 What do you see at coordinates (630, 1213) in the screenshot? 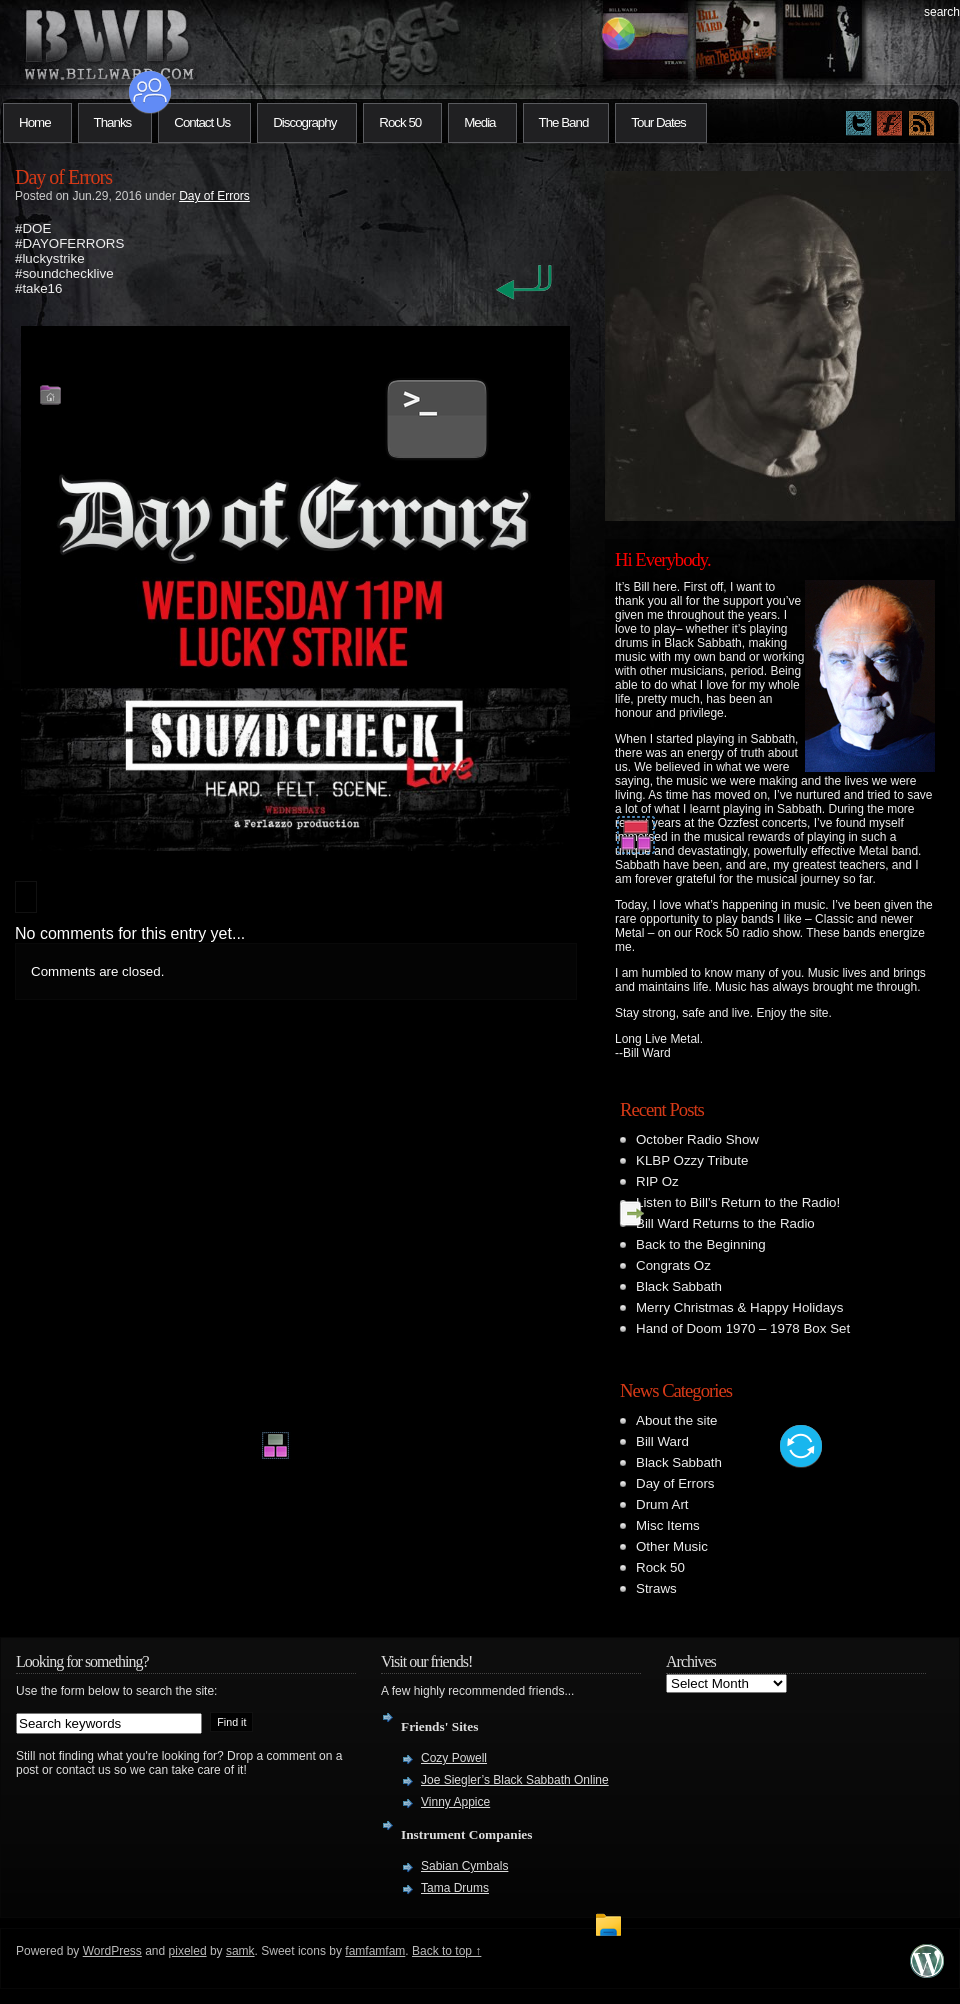
I see `export document to another location` at bounding box center [630, 1213].